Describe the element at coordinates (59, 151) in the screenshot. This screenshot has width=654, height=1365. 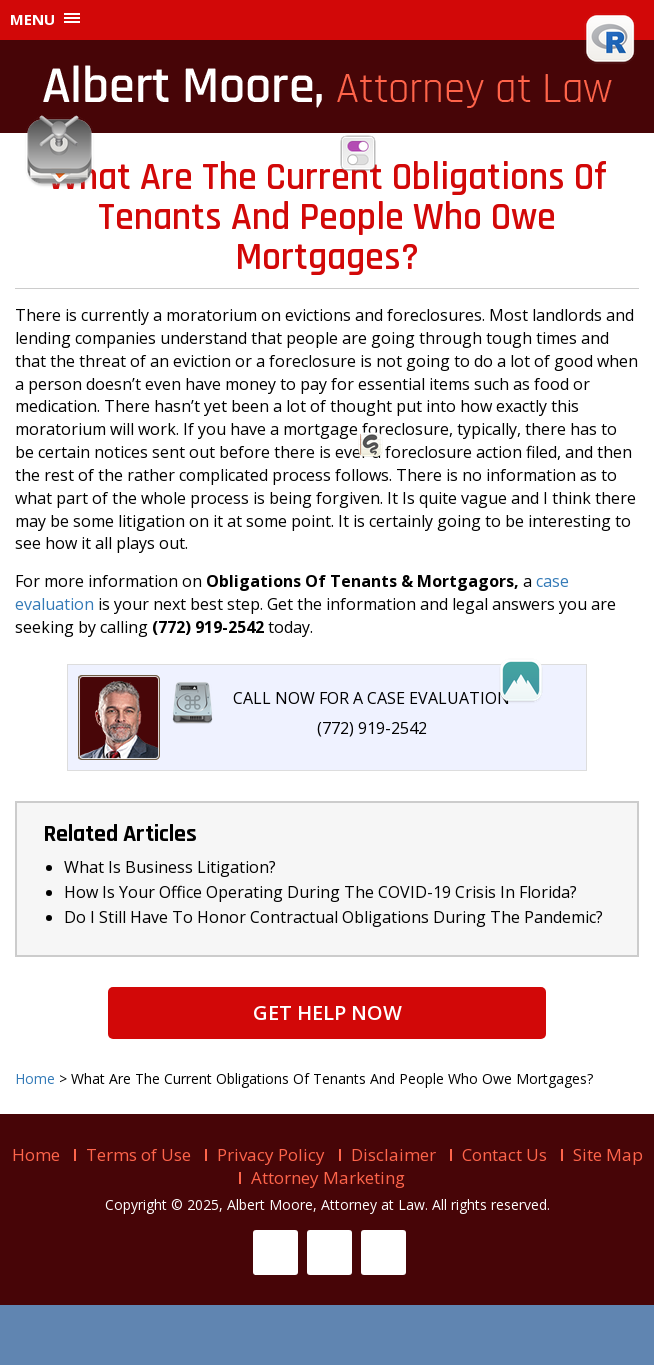
I see `open Curtail image compression app` at that location.